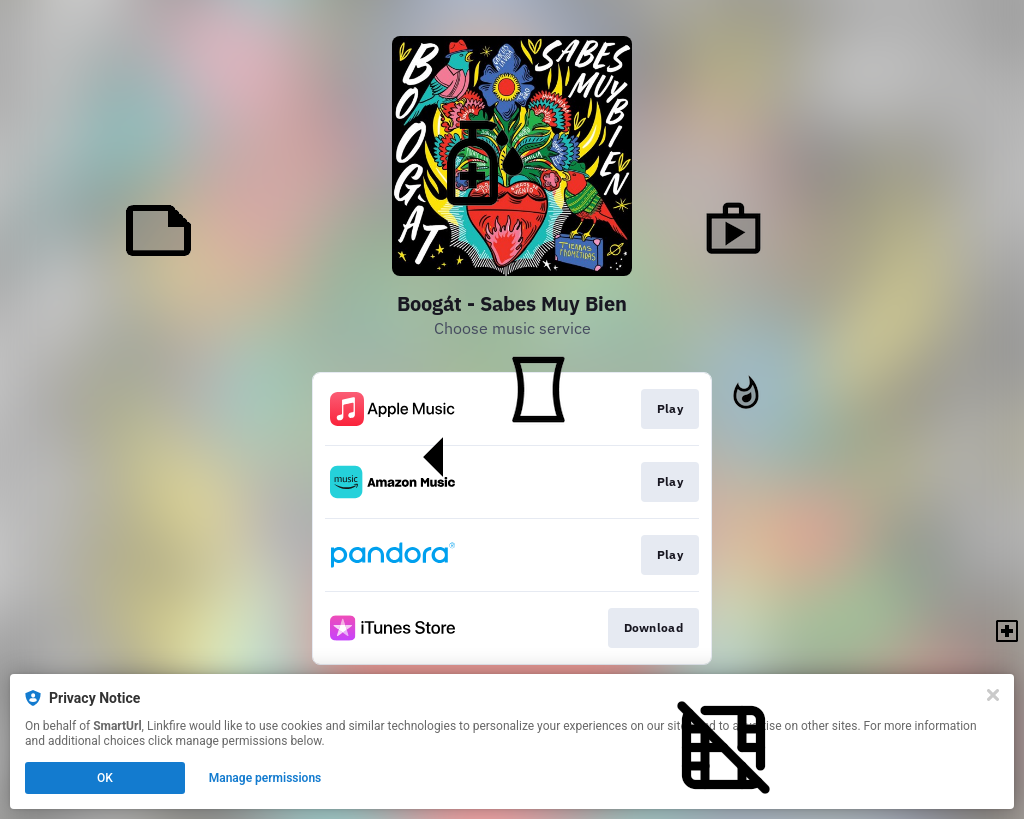 Image resolution: width=1024 pixels, height=819 pixels. I want to click on video recording is disabled, so click(723, 747).